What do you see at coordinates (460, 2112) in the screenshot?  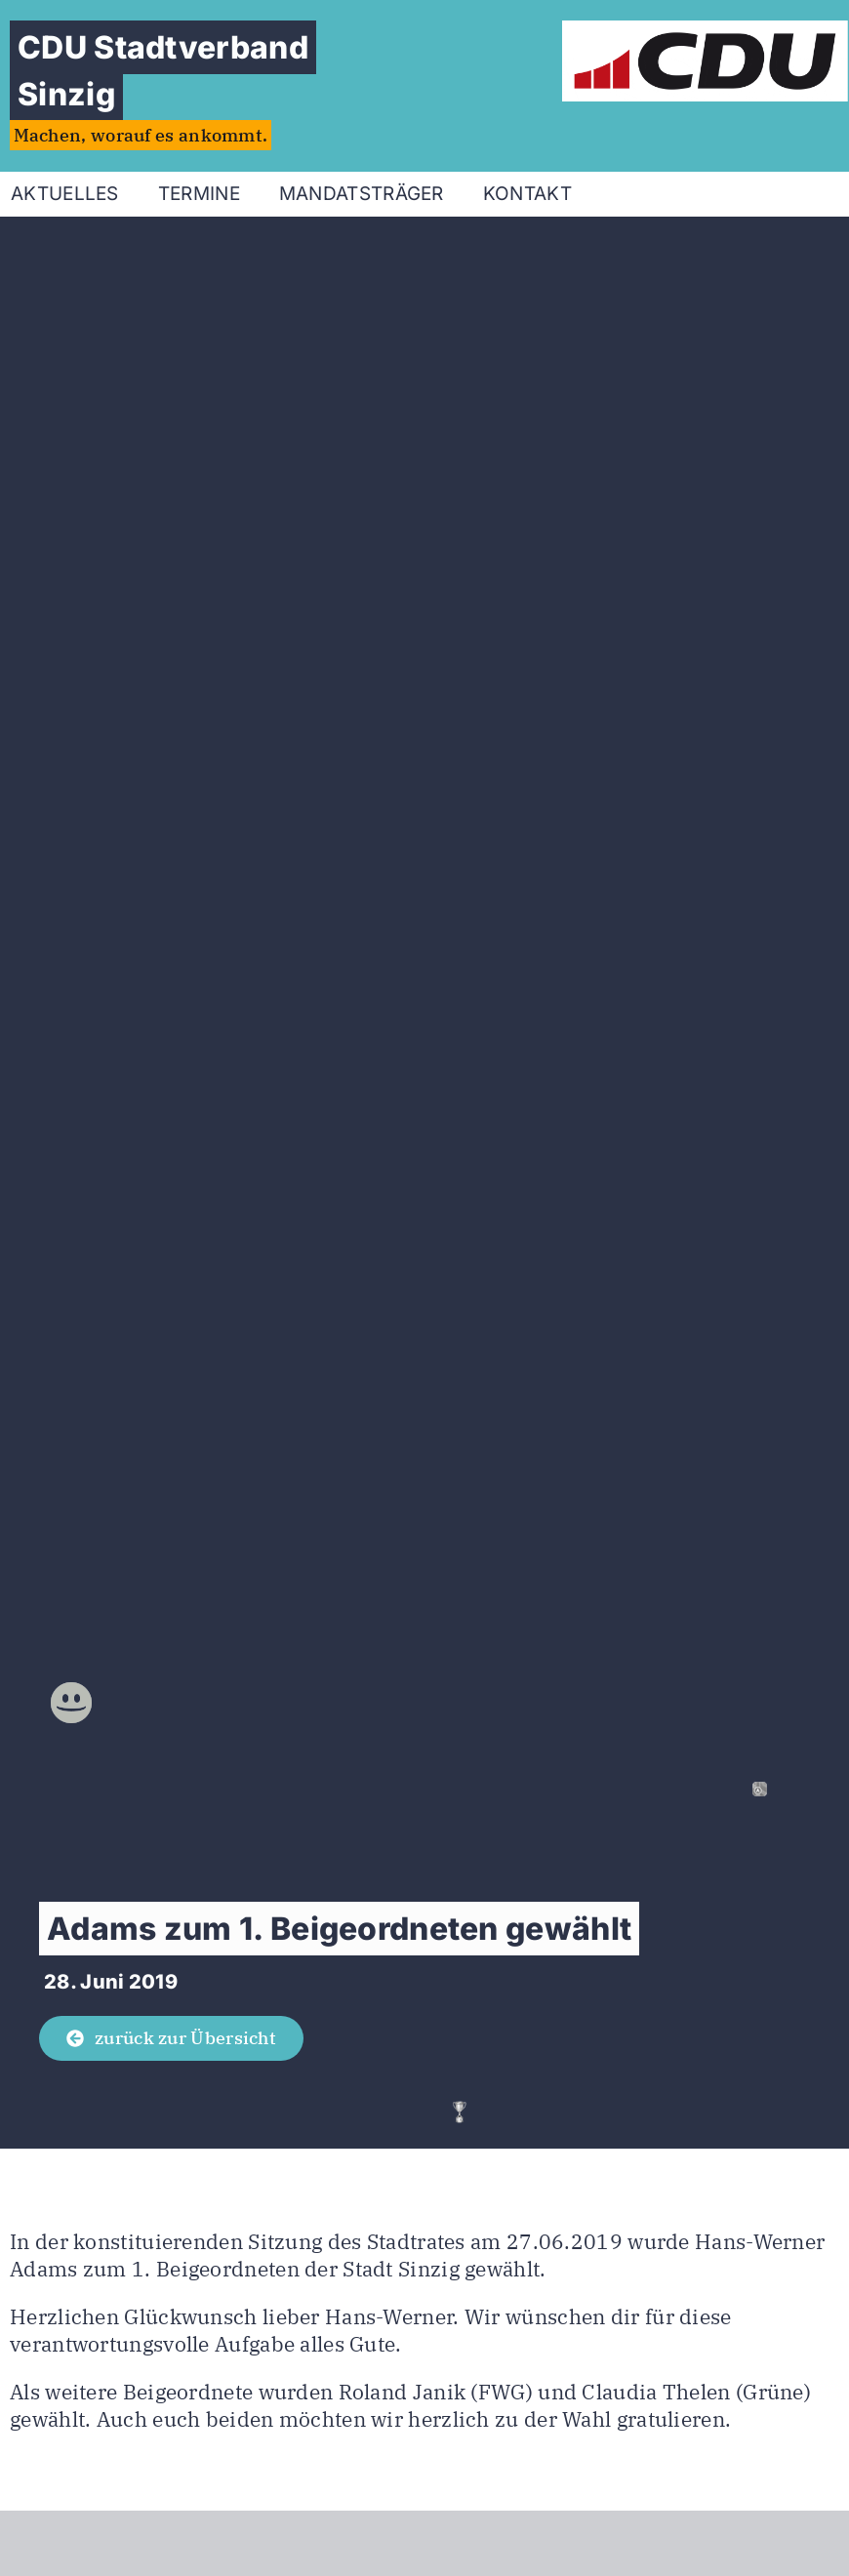 I see `indicates second place achievement or silver-tier ranking` at bounding box center [460, 2112].